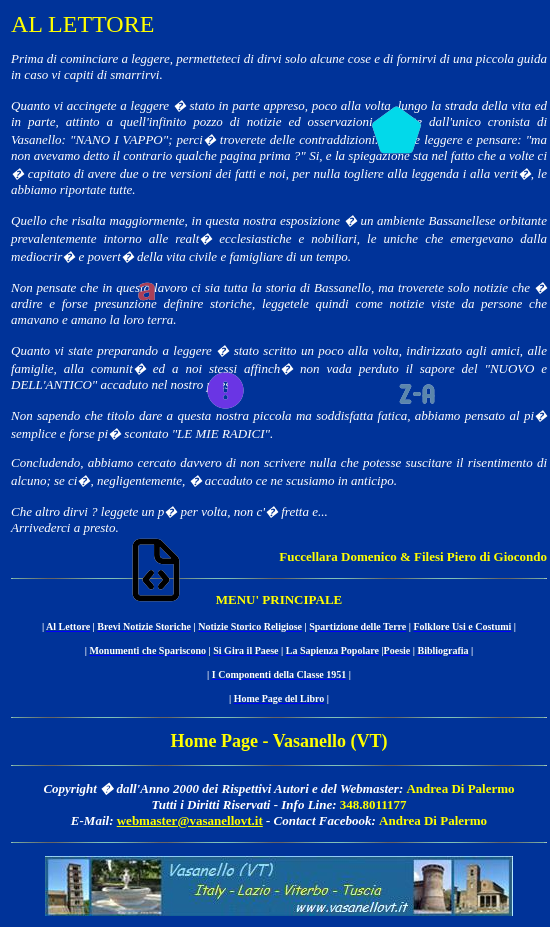  I want to click on view source code file, so click(156, 570).